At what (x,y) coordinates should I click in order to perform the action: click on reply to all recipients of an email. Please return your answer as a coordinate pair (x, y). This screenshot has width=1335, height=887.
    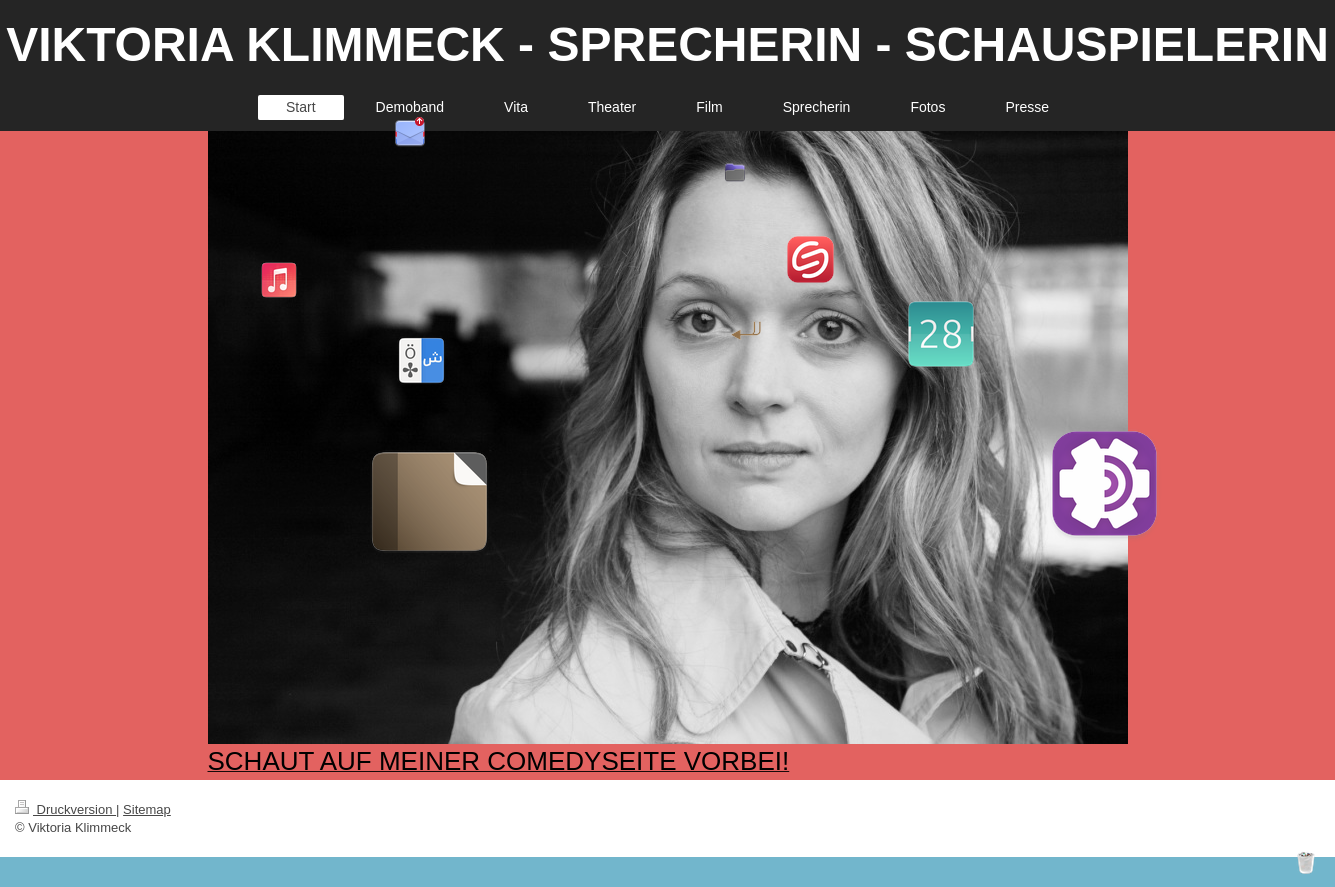
    Looking at the image, I should click on (745, 328).